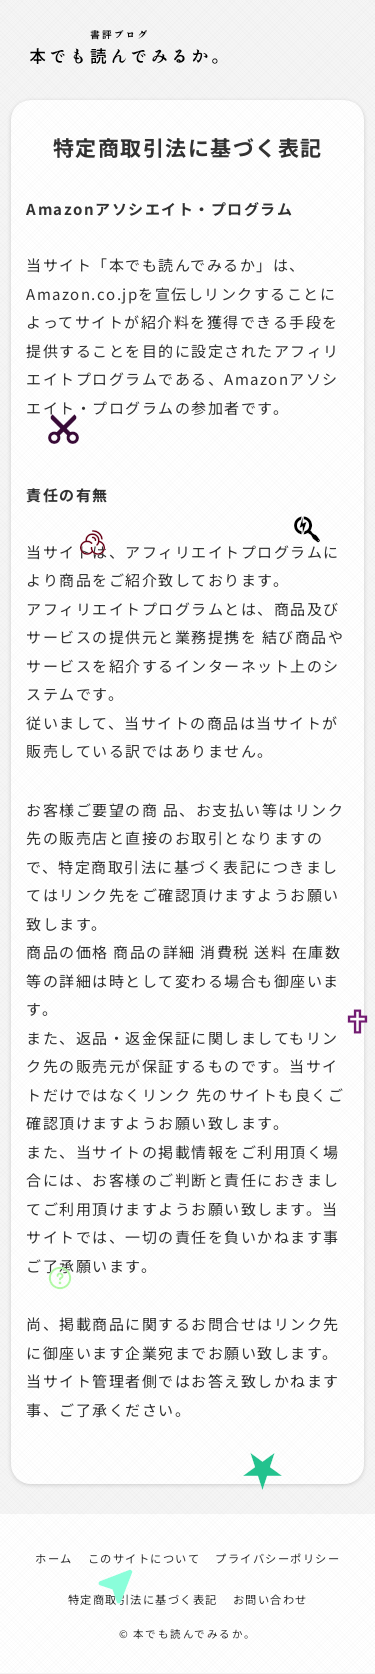  Describe the element at coordinates (262, 1471) in the screenshot. I see `open the Nebula streaming app` at that location.